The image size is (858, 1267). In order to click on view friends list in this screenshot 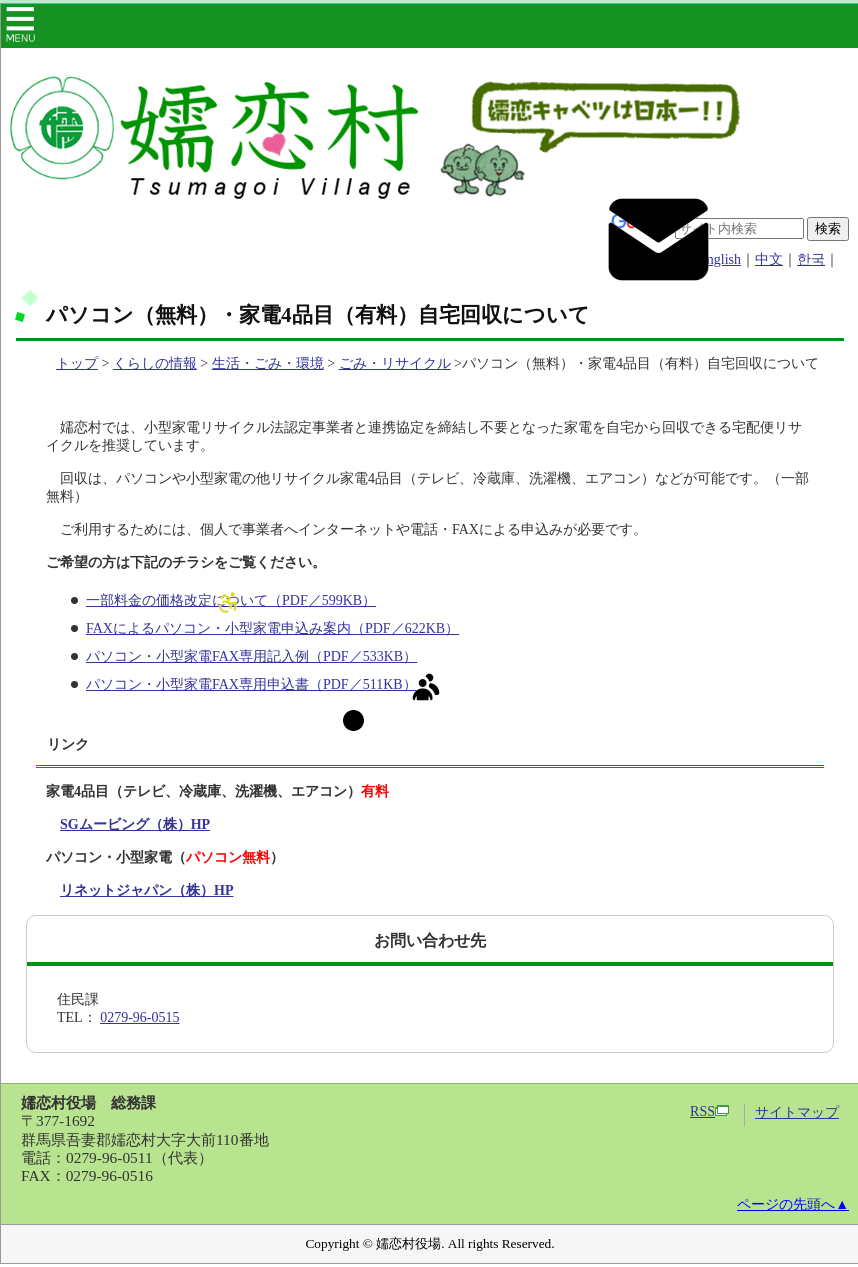, I will do `click(426, 687)`.